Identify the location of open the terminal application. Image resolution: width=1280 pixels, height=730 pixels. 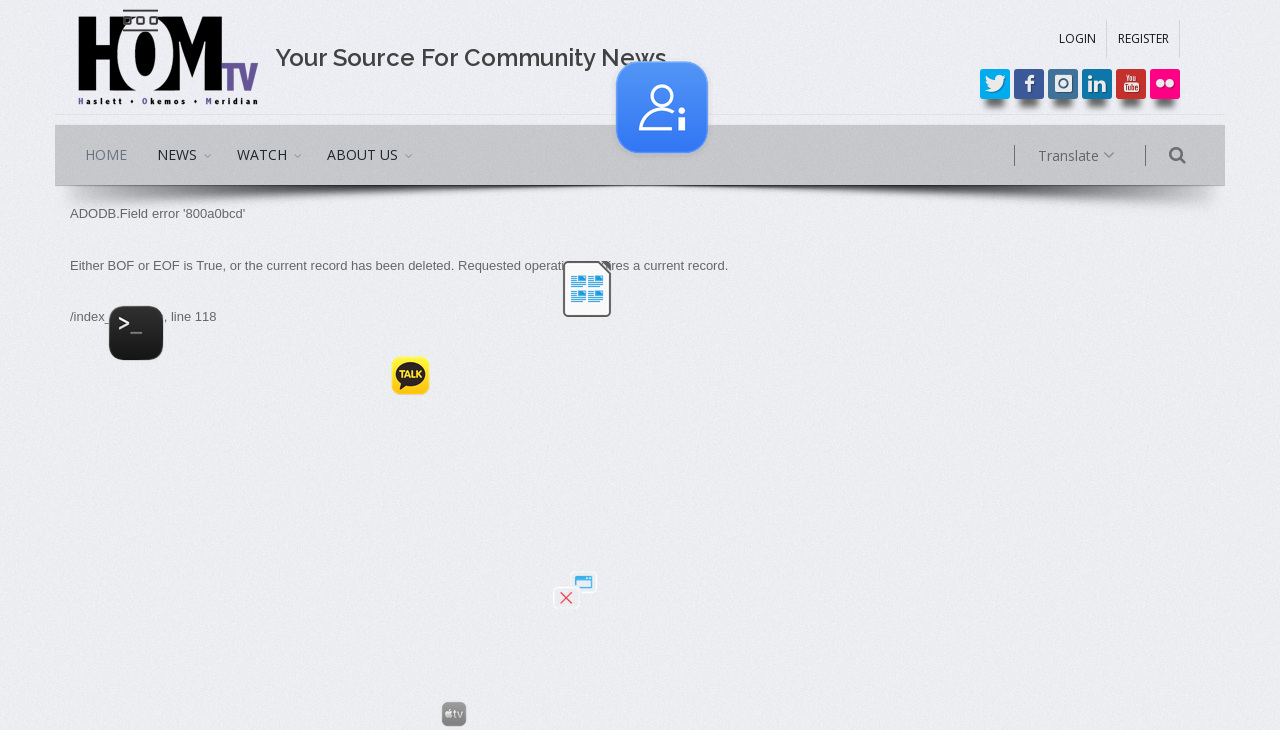
(136, 333).